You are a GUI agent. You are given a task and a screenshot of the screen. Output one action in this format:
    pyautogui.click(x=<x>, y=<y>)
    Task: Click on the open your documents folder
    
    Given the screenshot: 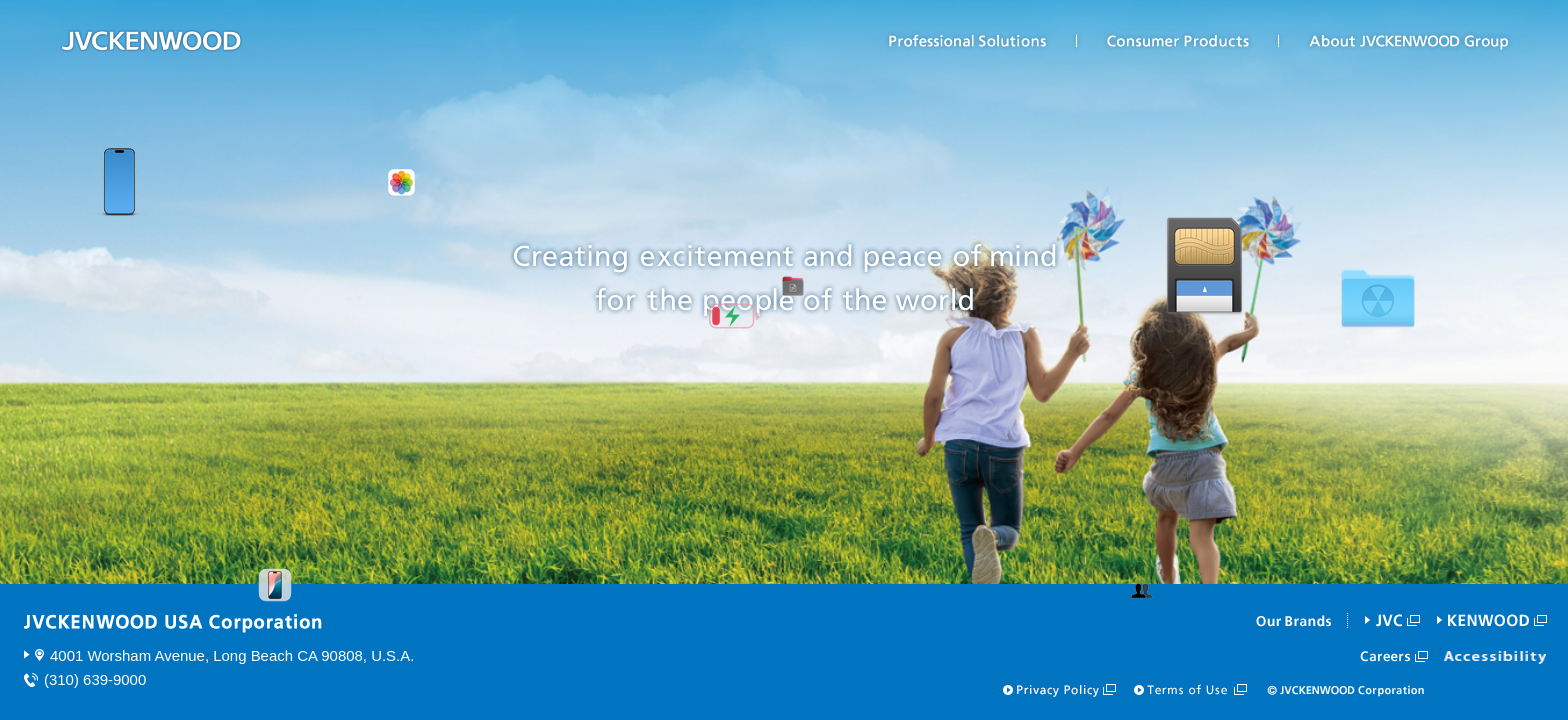 What is the action you would take?
    pyautogui.click(x=793, y=286)
    